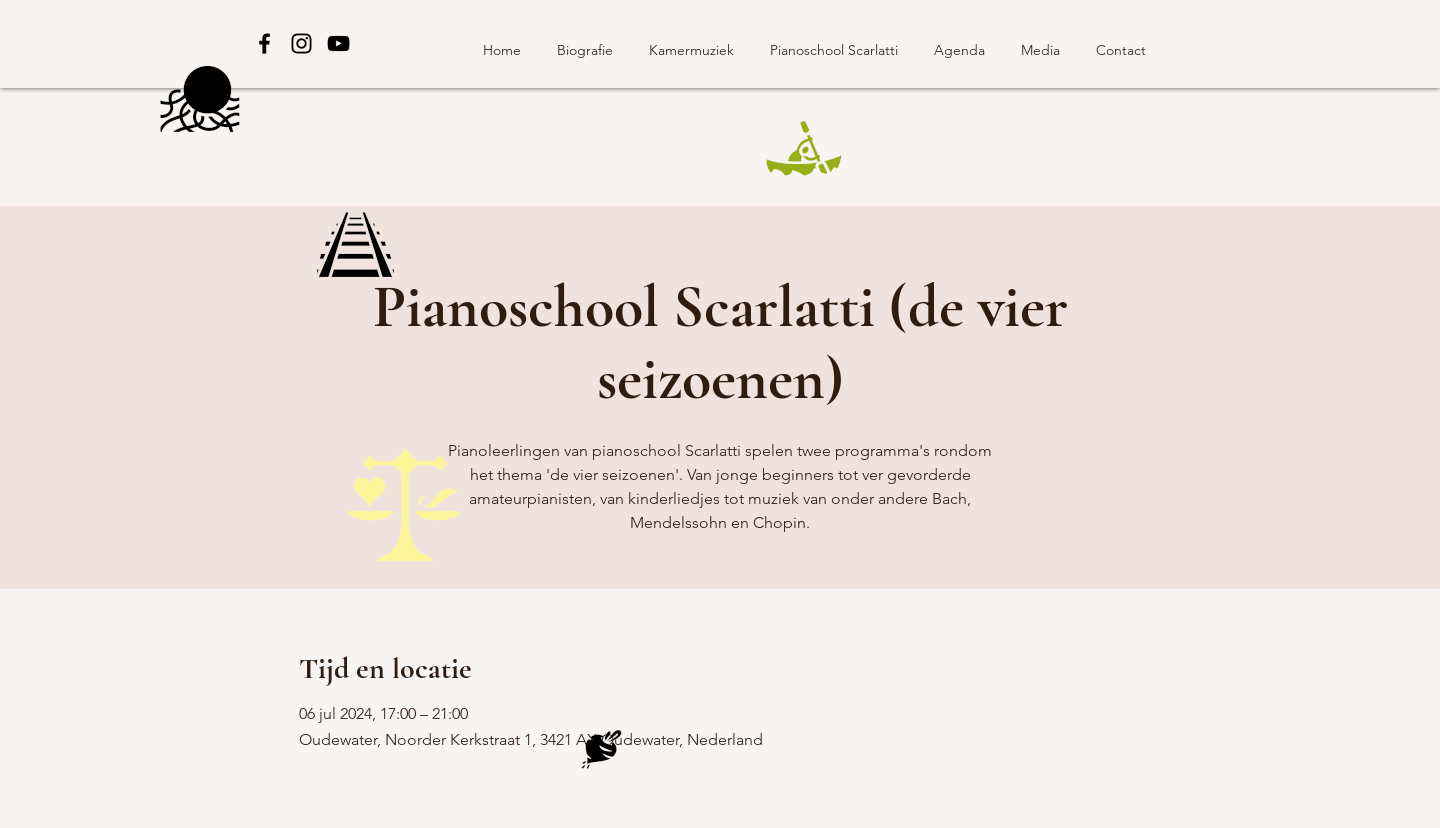 The height and width of the screenshot is (828, 1440). Describe the element at coordinates (199, 92) in the screenshot. I see `indicates a noodle or pasta dish item` at that location.